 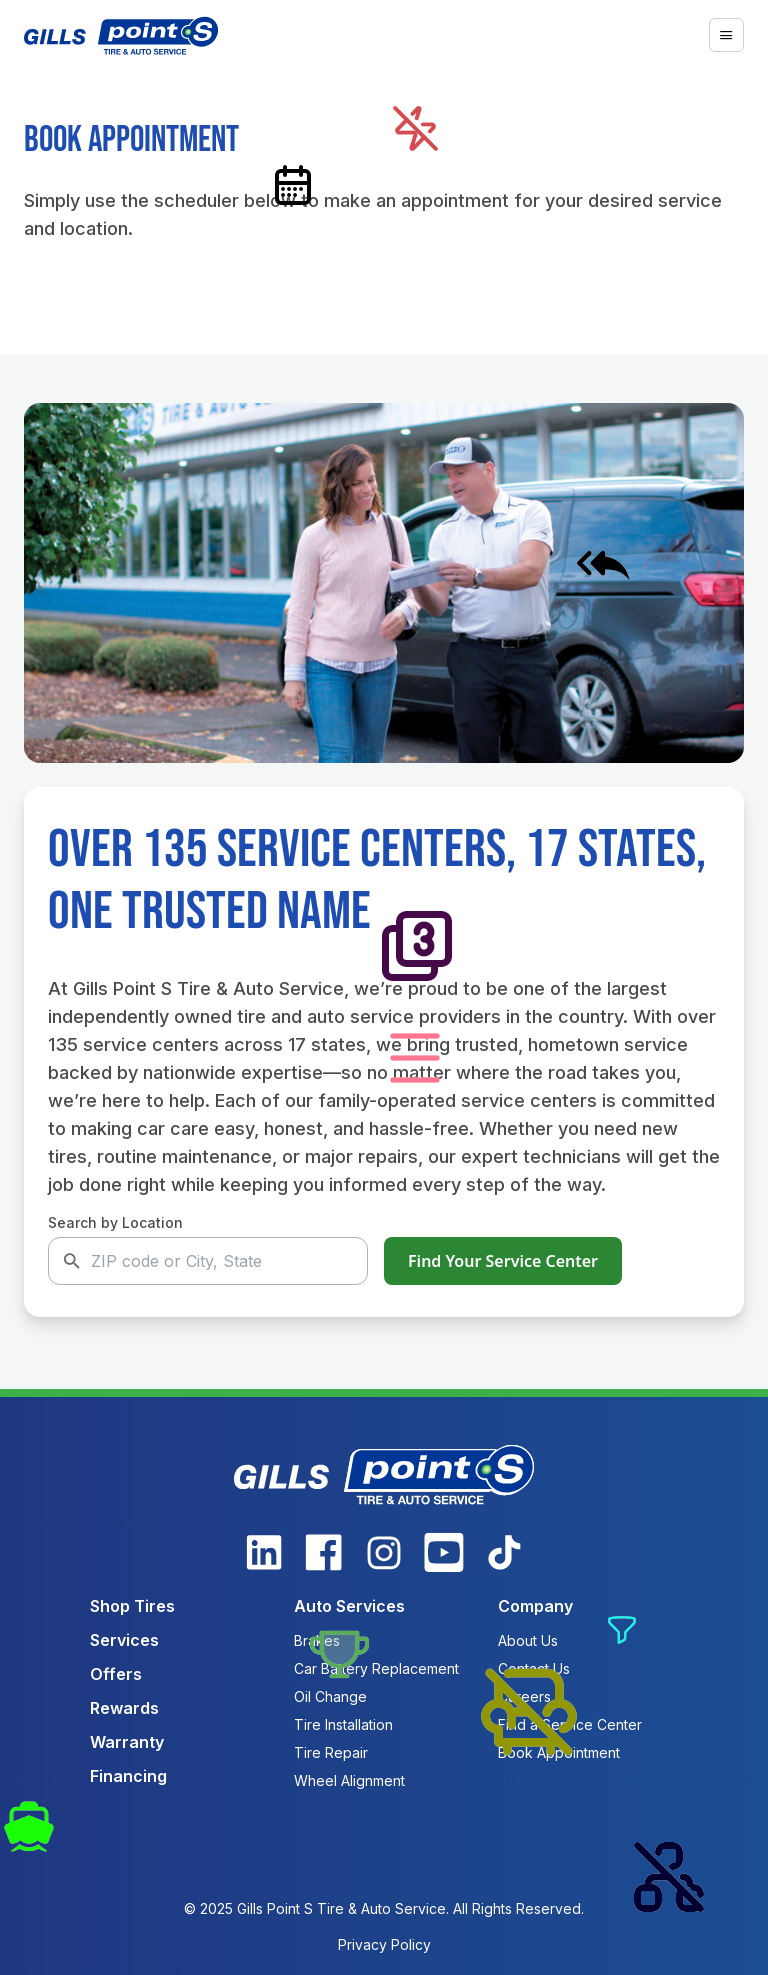 What do you see at coordinates (603, 563) in the screenshot?
I see `reply to all recipients in an email thread` at bounding box center [603, 563].